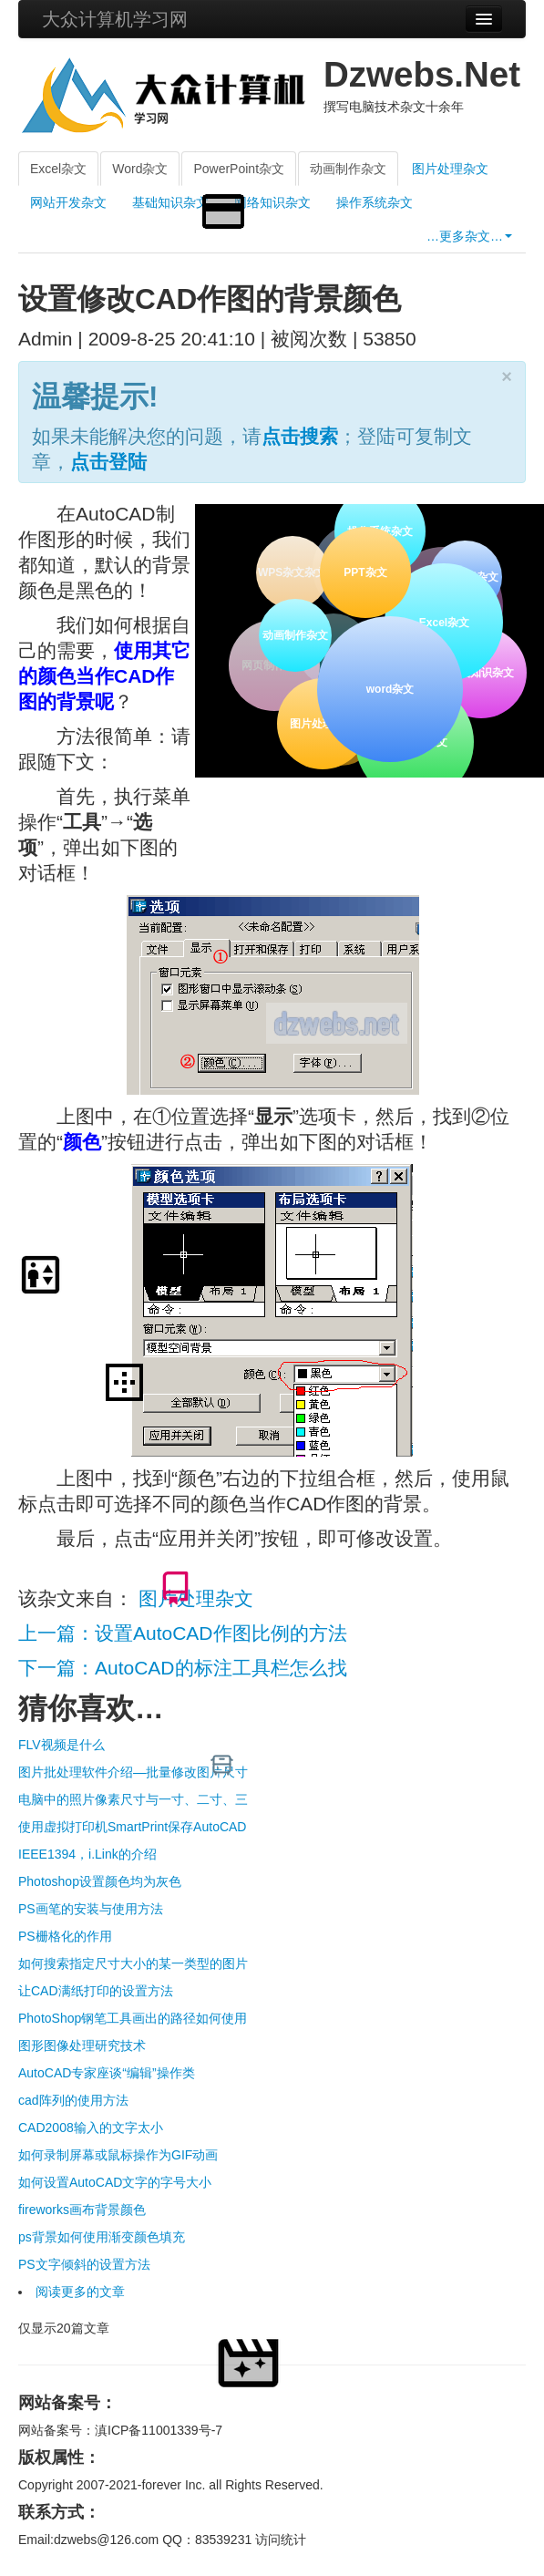  Describe the element at coordinates (223, 211) in the screenshot. I see `manage payment methods` at that location.